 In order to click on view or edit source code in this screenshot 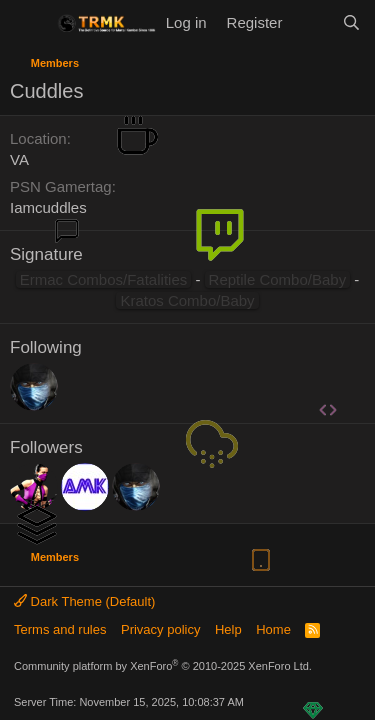, I will do `click(328, 410)`.